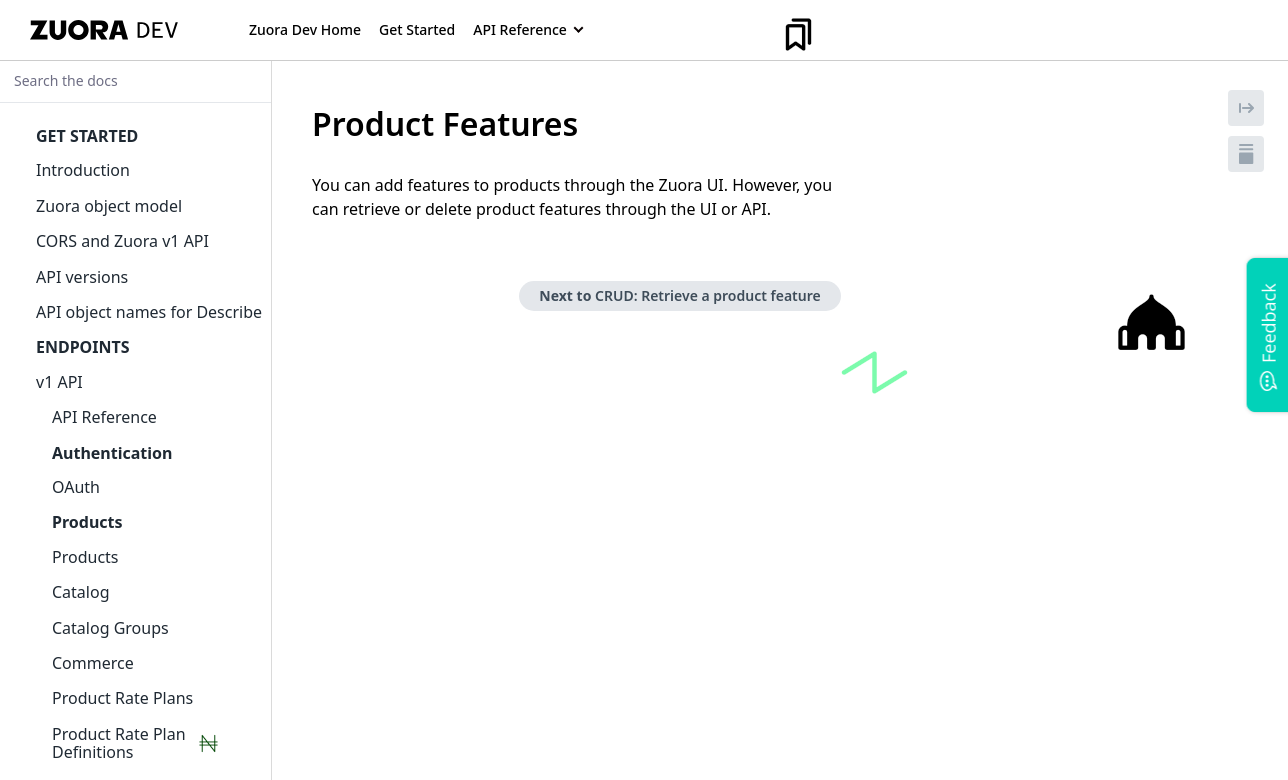 This screenshot has height=780, width=1288. I want to click on select sawtooth waveform for audio synthesis, so click(874, 372).